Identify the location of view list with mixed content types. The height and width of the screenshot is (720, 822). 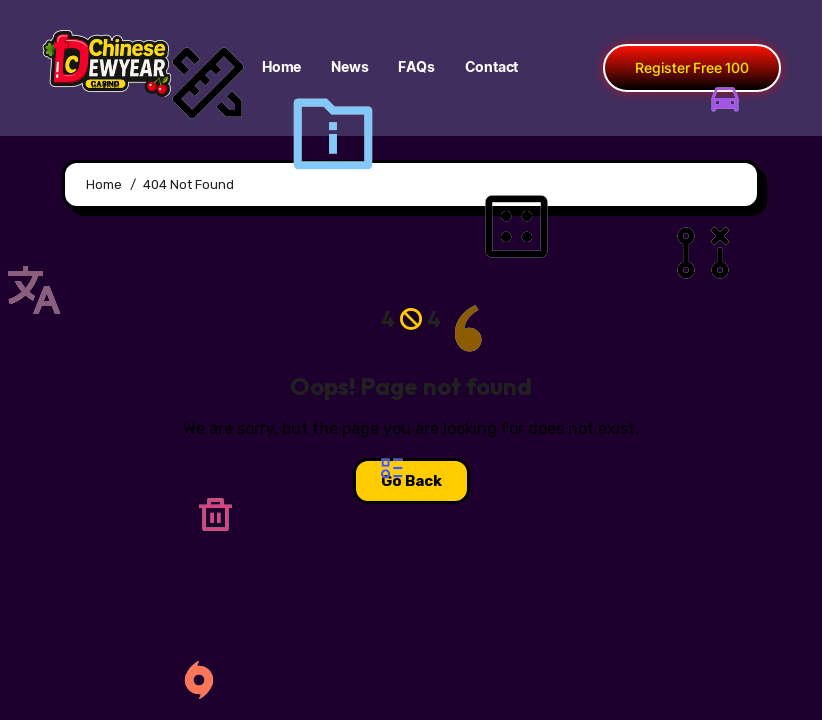
(392, 468).